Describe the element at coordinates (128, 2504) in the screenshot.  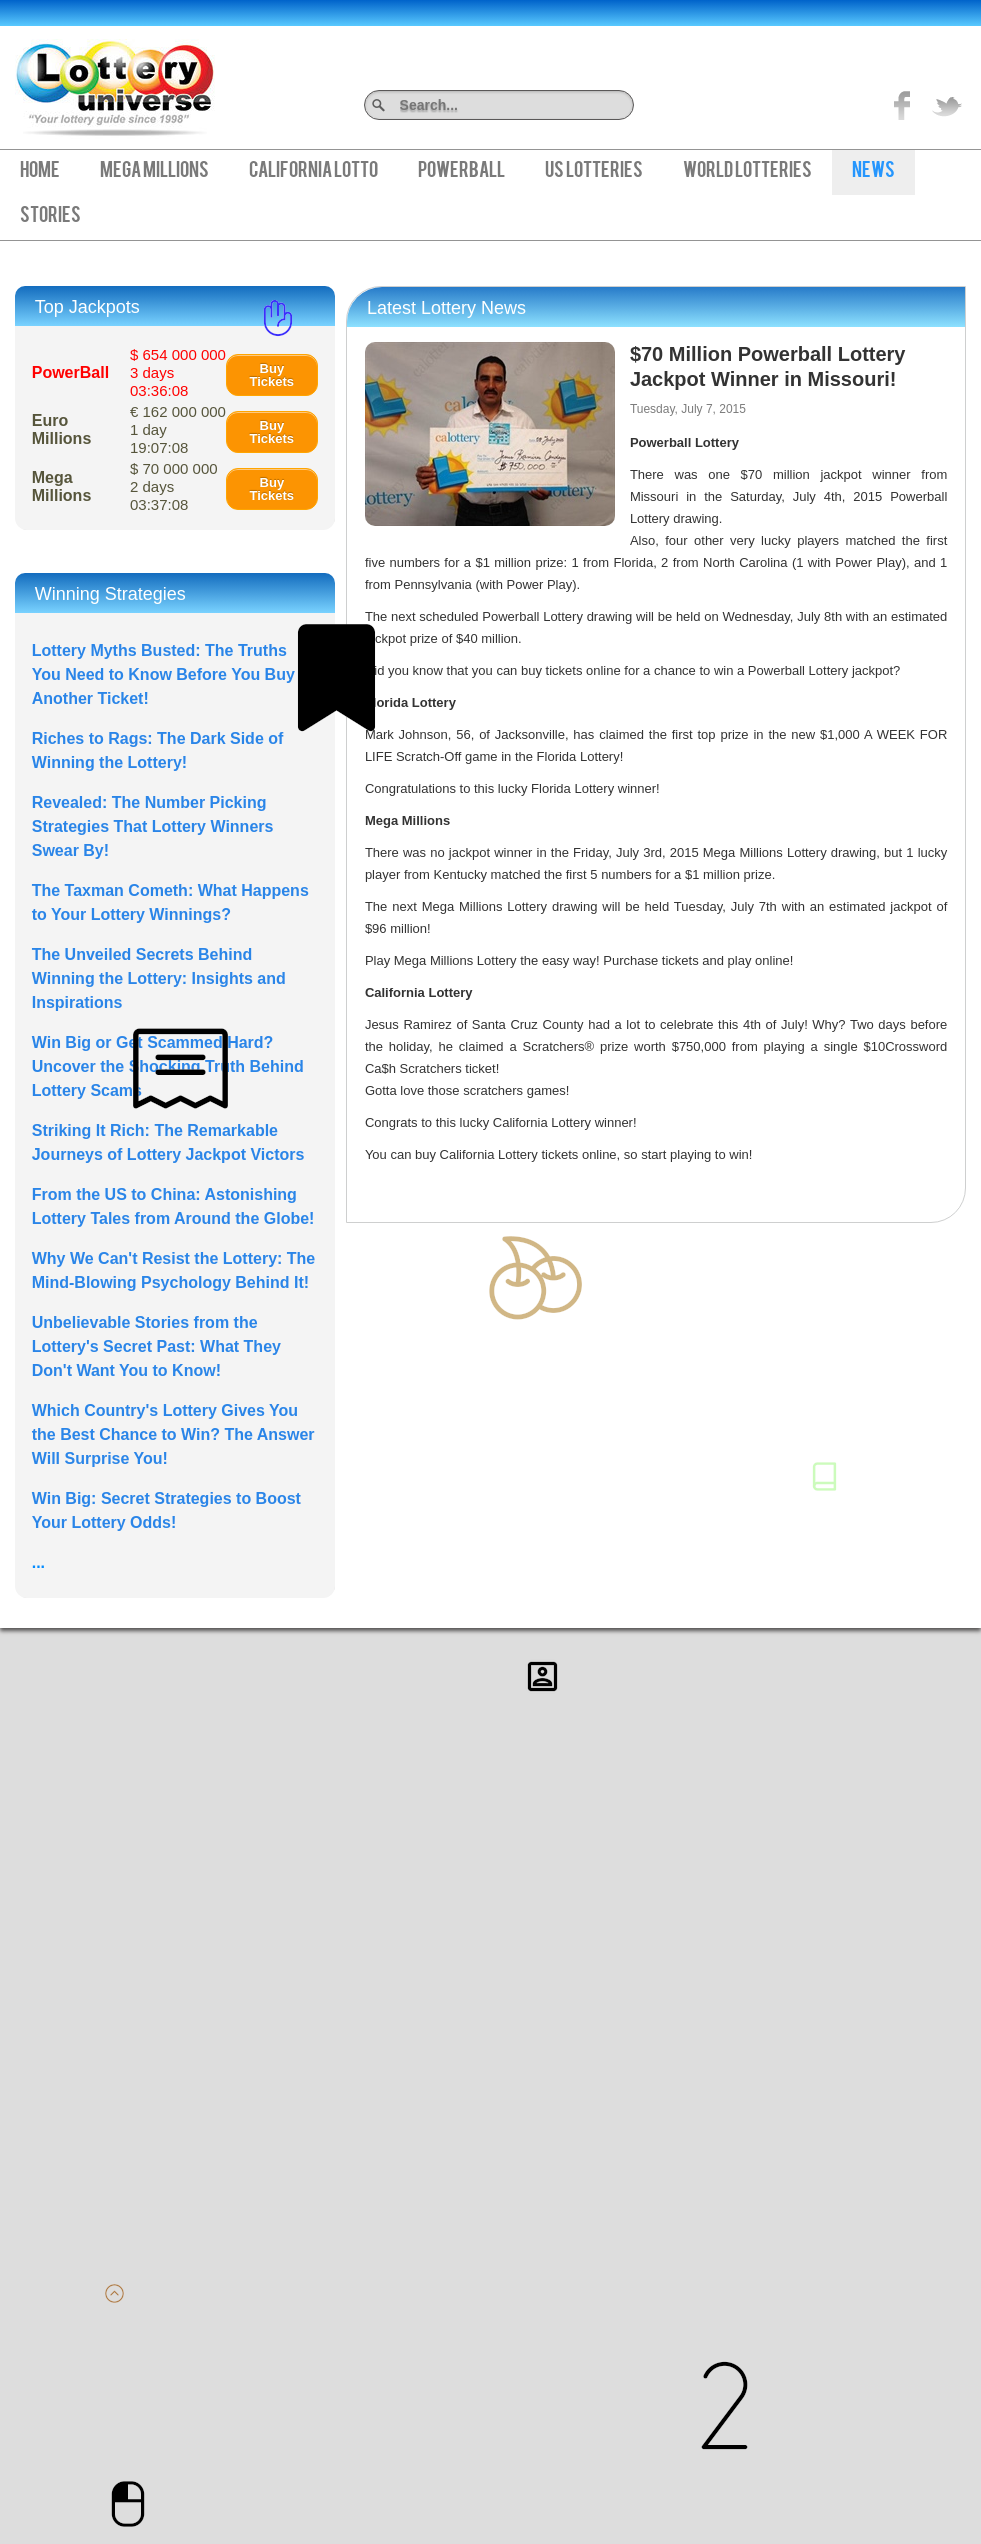
I see `left mouse button click action` at that location.